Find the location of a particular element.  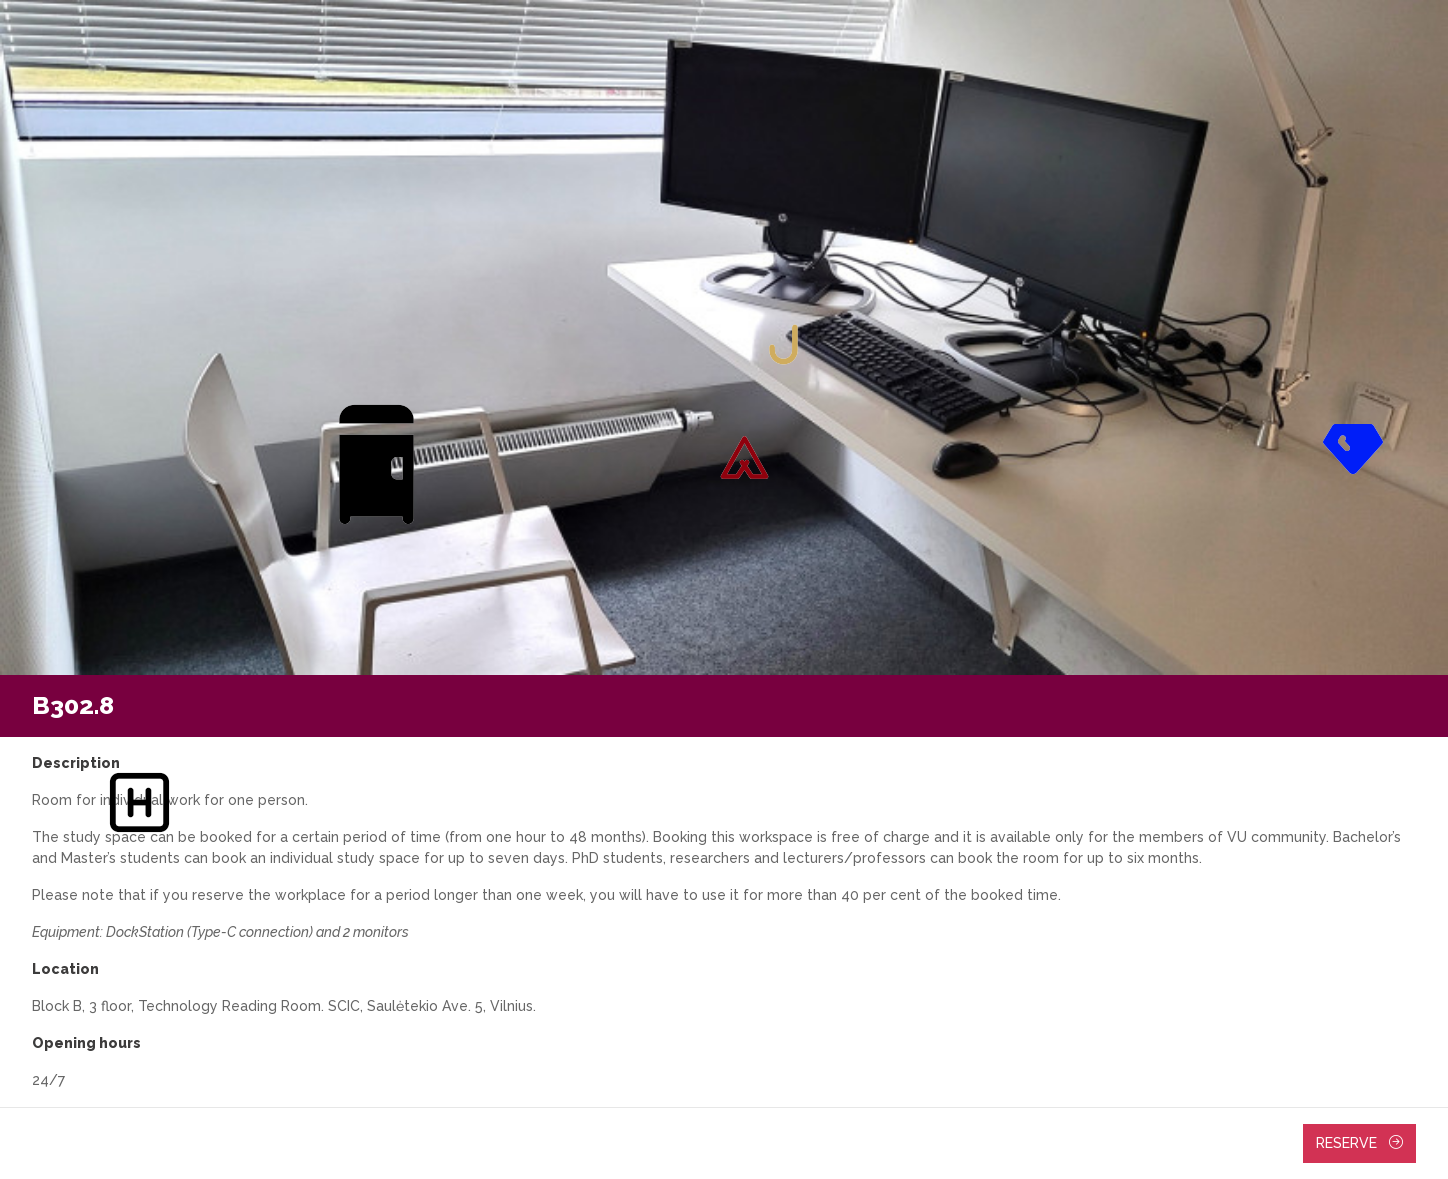

view camping or outdoor accommodation options is located at coordinates (744, 457).